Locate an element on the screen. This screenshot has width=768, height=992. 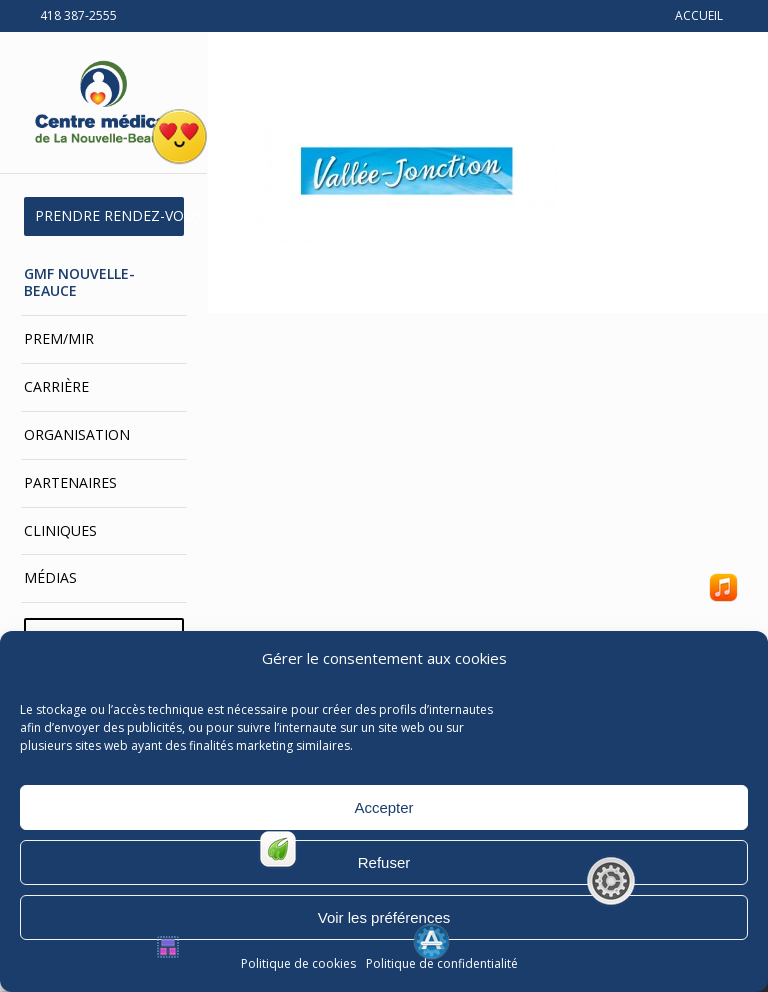
select all items in the current view is located at coordinates (168, 947).